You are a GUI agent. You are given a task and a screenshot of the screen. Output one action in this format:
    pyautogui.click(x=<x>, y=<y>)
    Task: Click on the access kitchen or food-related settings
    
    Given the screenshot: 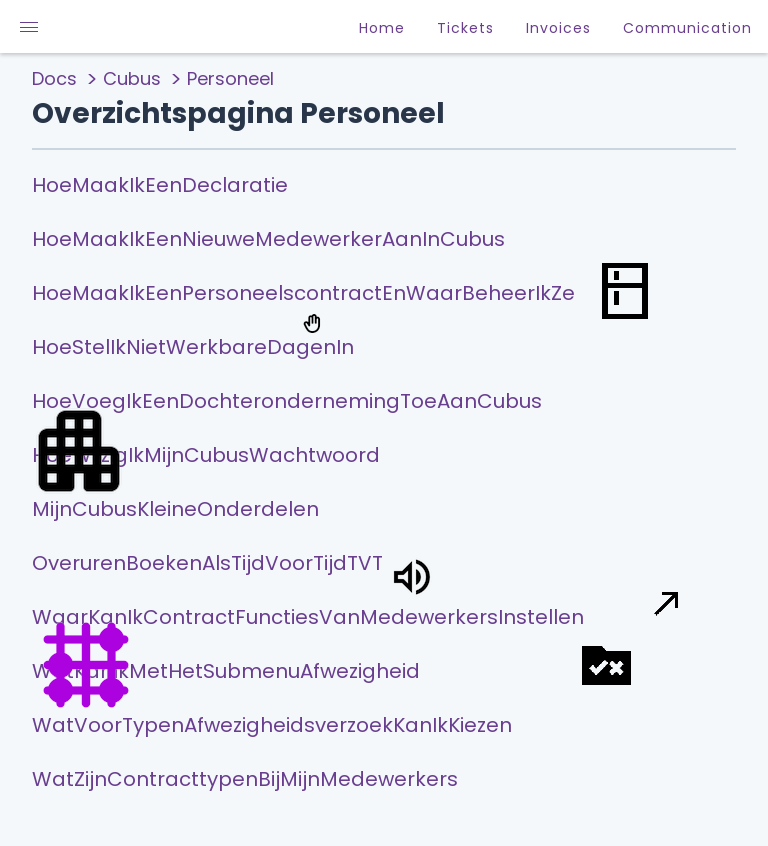 What is the action you would take?
    pyautogui.click(x=625, y=291)
    